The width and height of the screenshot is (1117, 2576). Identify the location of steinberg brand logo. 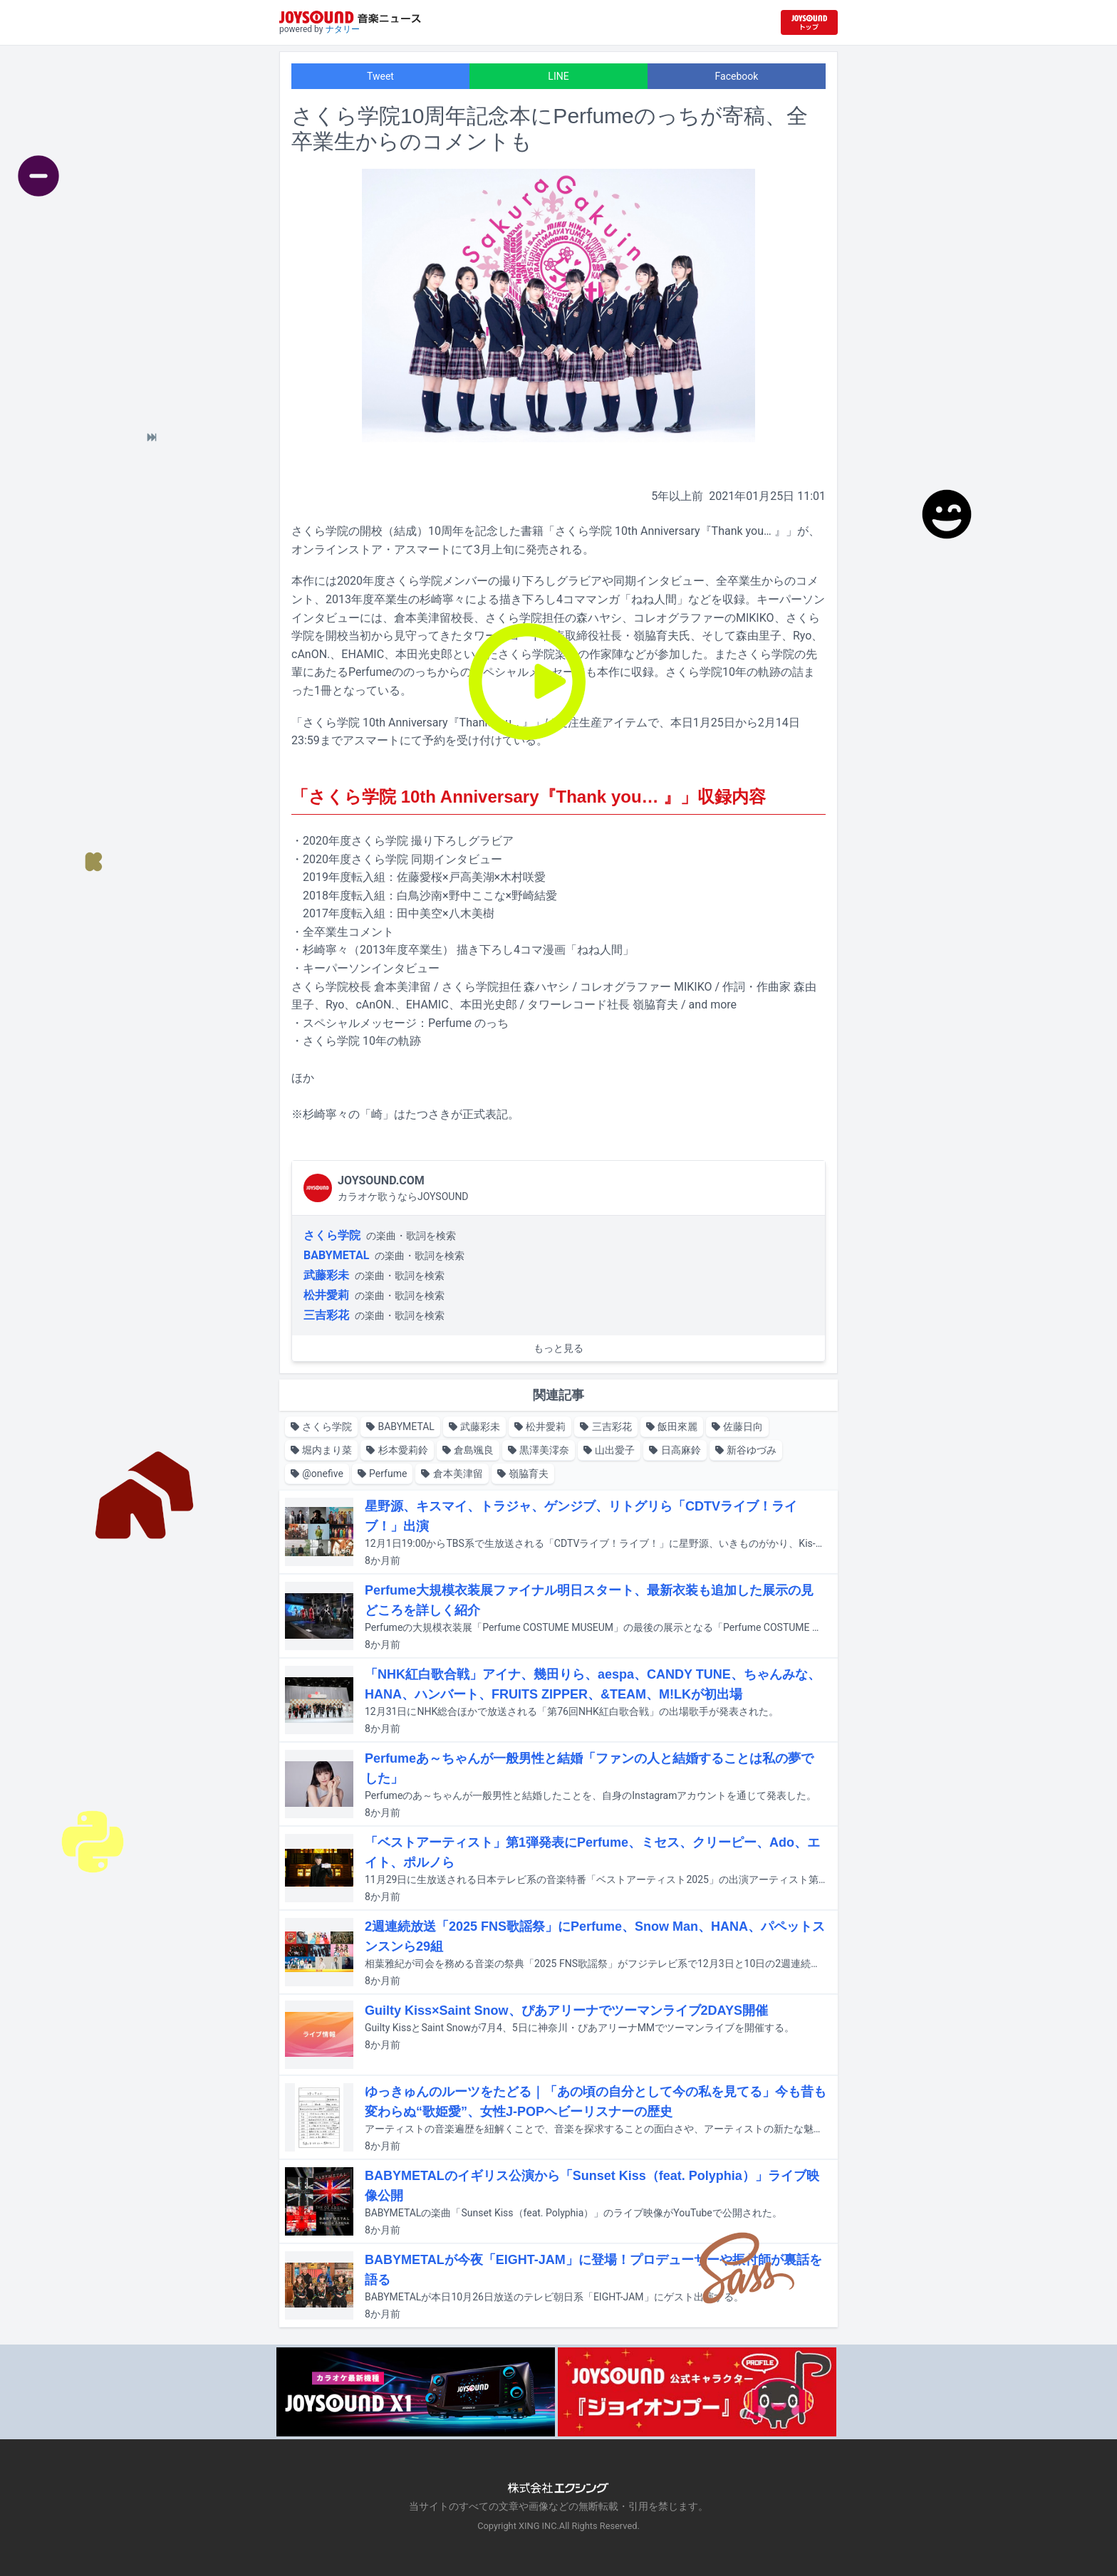
(527, 682).